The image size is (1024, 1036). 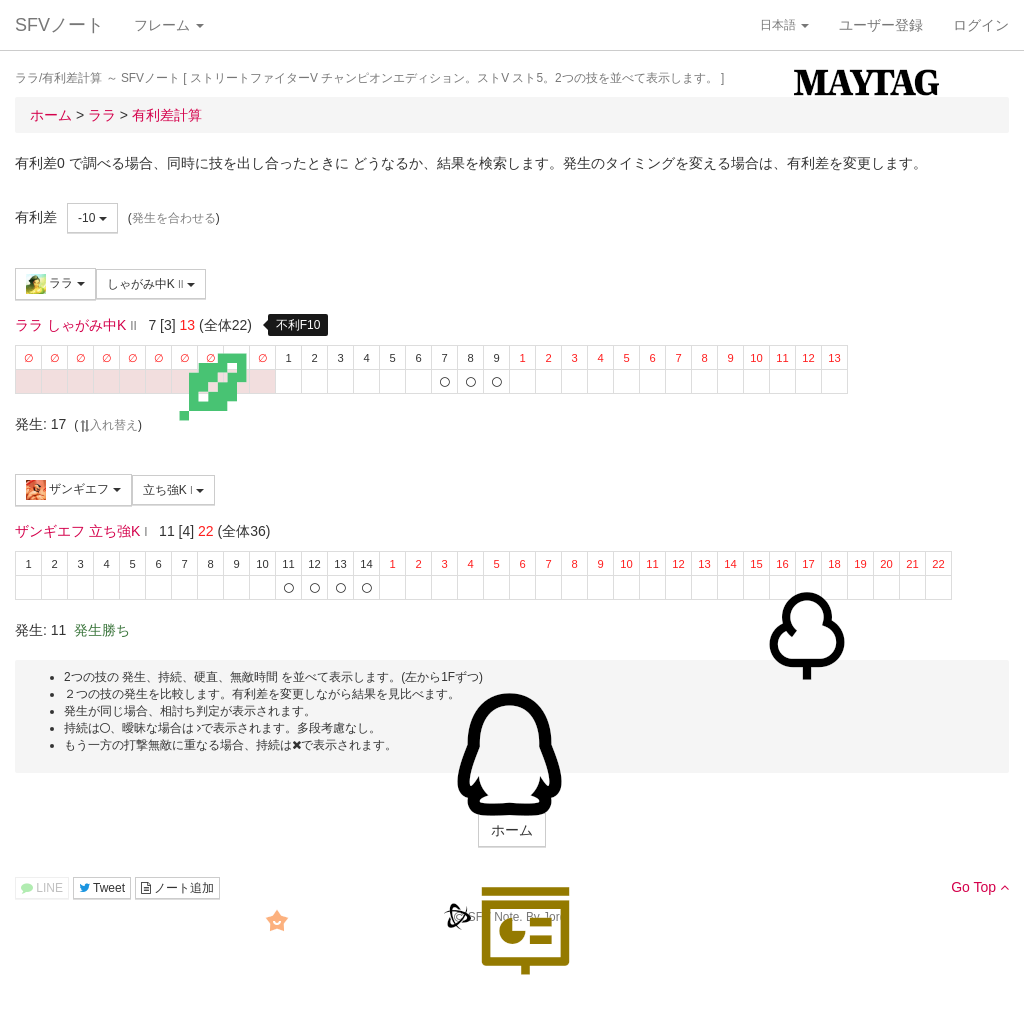 I want to click on launch Battle.net gaming client, so click(x=457, y=916).